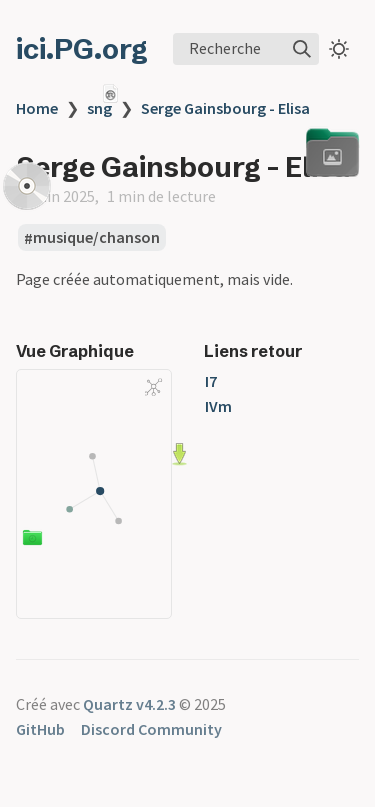  What do you see at coordinates (110, 93) in the screenshot?
I see `a rust programming language source file` at bounding box center [110, 93].